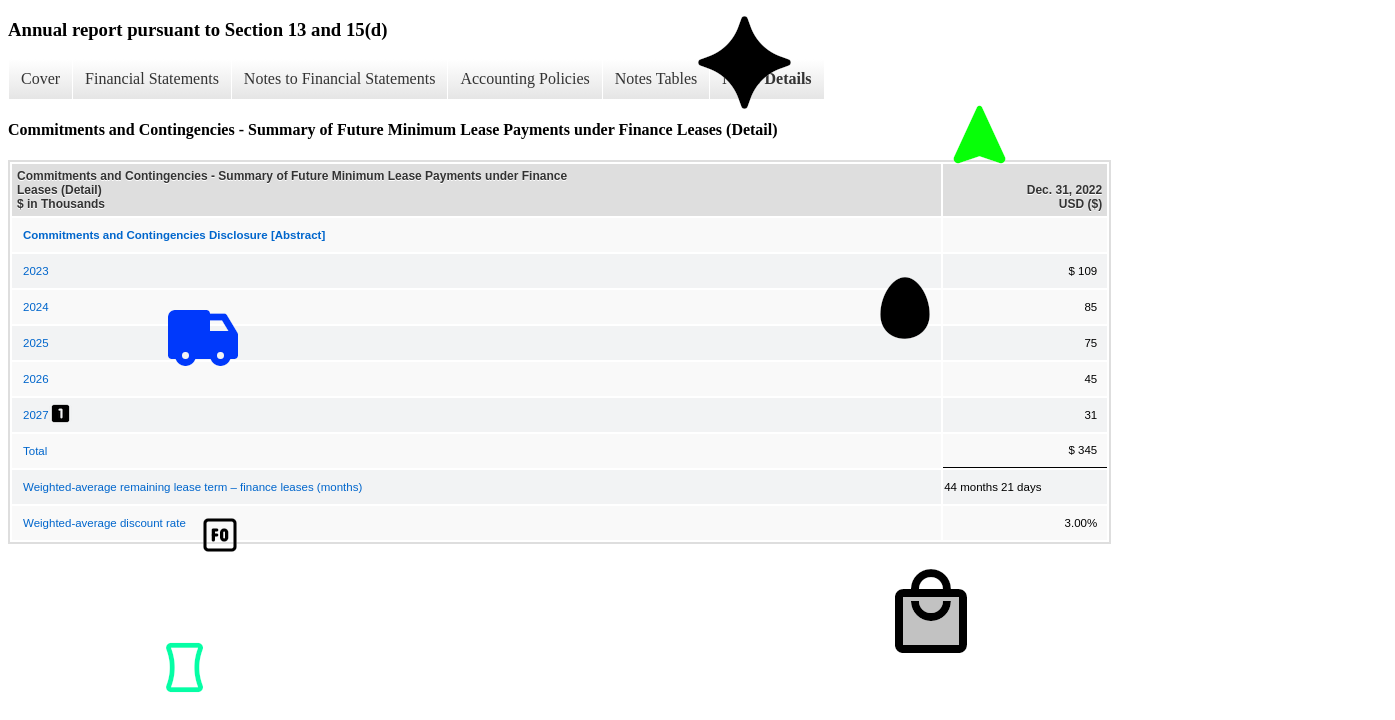 This screenshot has width=1395, height=720. Describe the element at coordinates (931, 613) in the screenshot. I see `access shopping or retail features` at that location.